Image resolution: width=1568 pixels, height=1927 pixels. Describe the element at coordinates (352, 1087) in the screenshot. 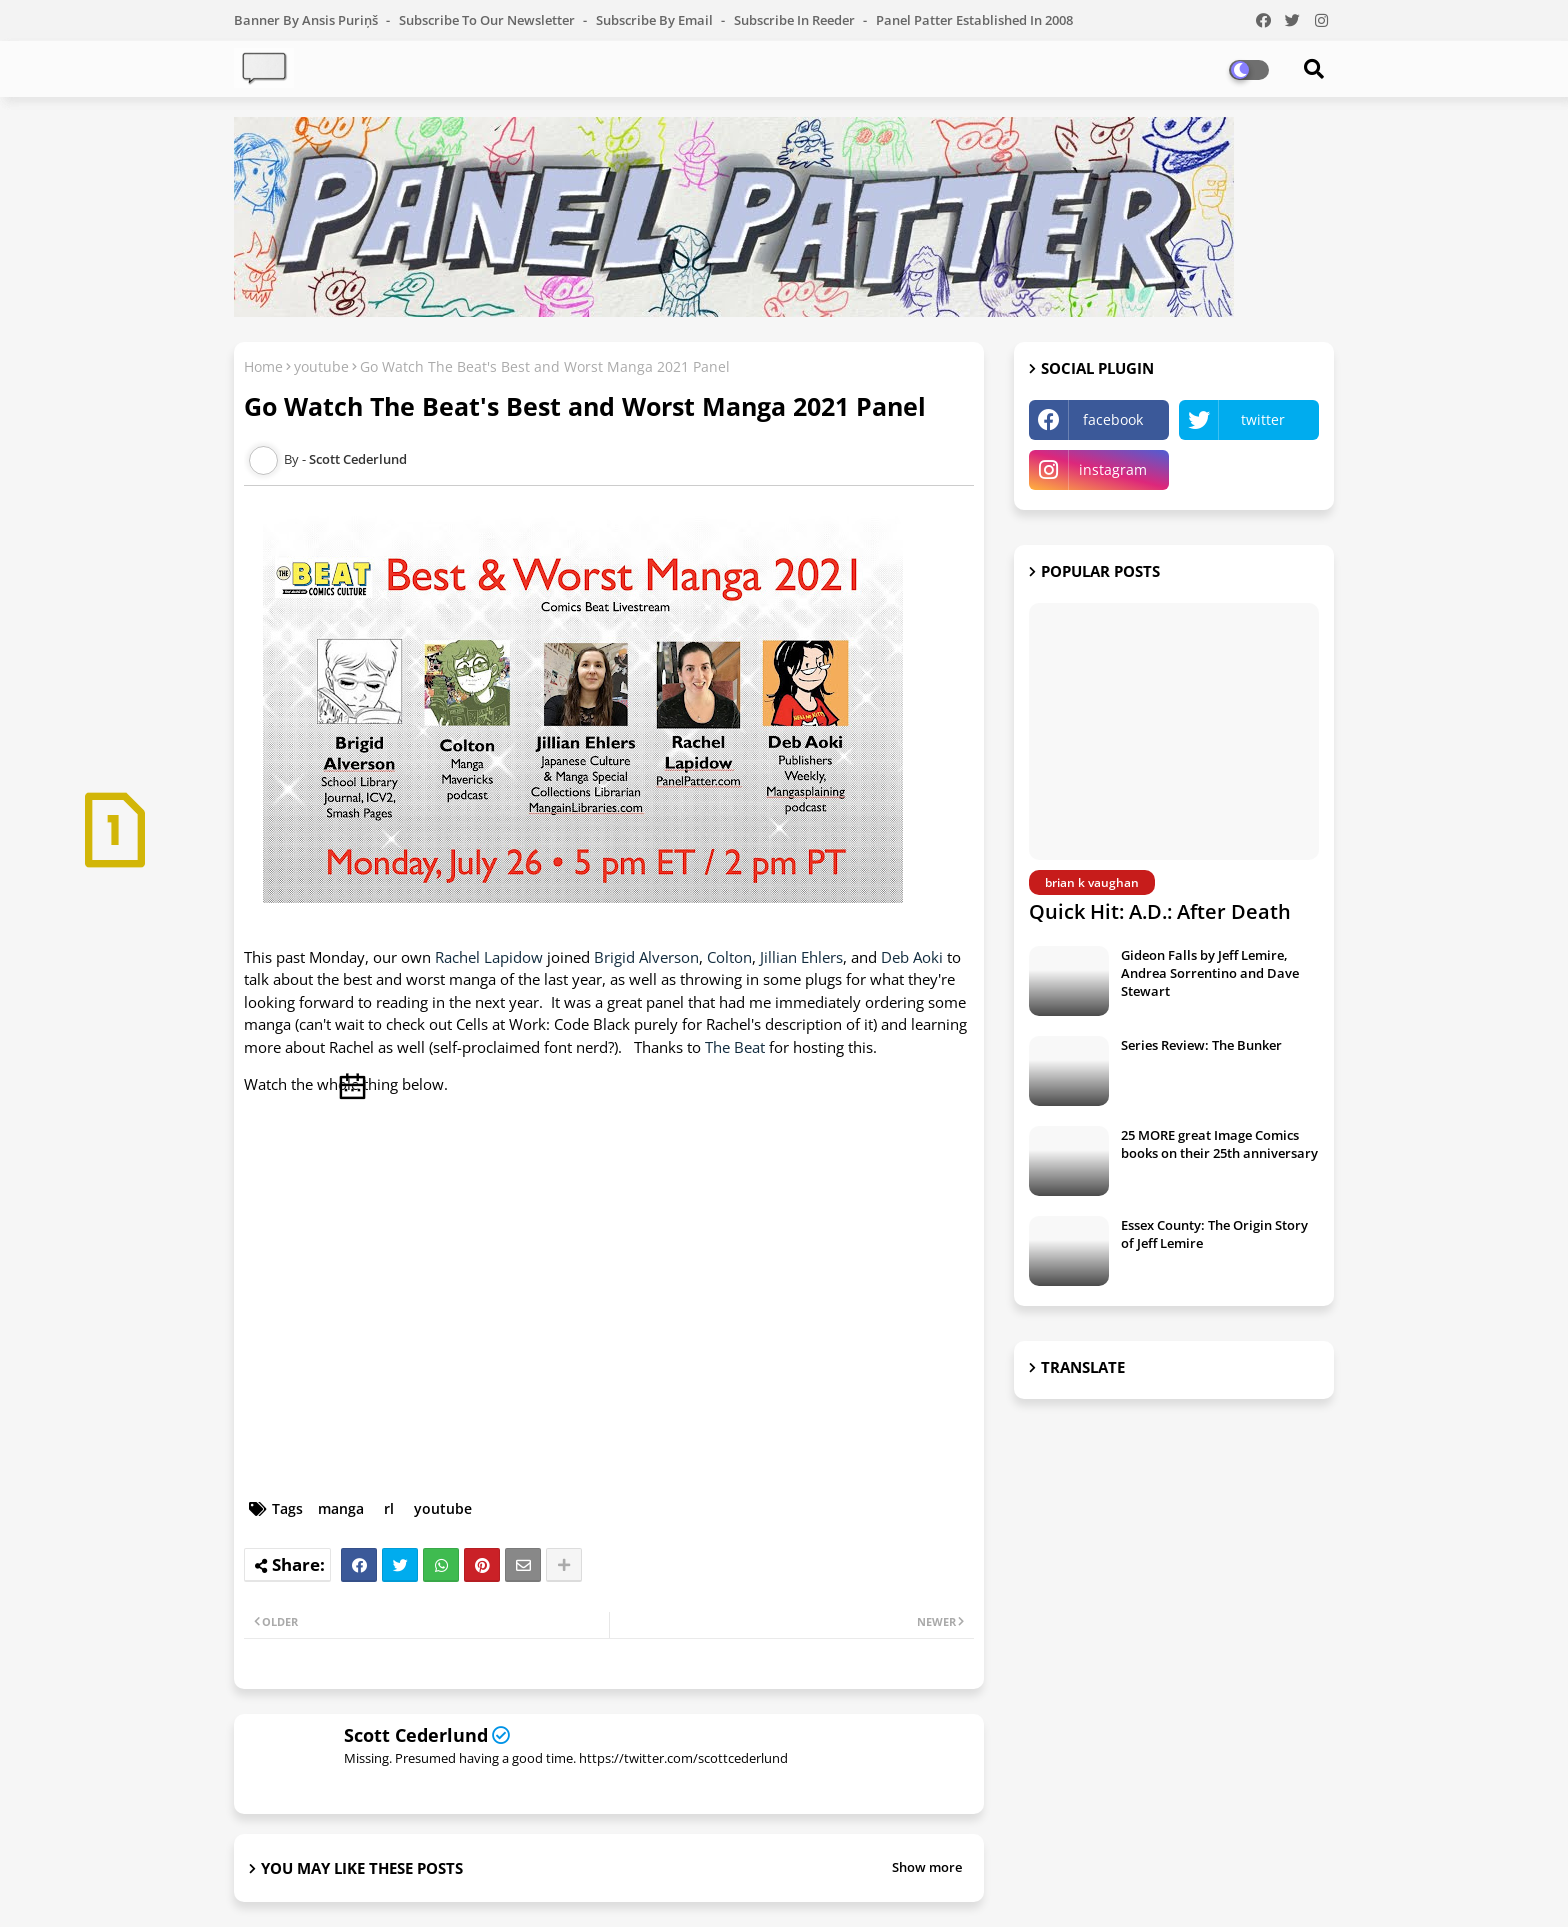

I see `view calendar or schedule` at that location.